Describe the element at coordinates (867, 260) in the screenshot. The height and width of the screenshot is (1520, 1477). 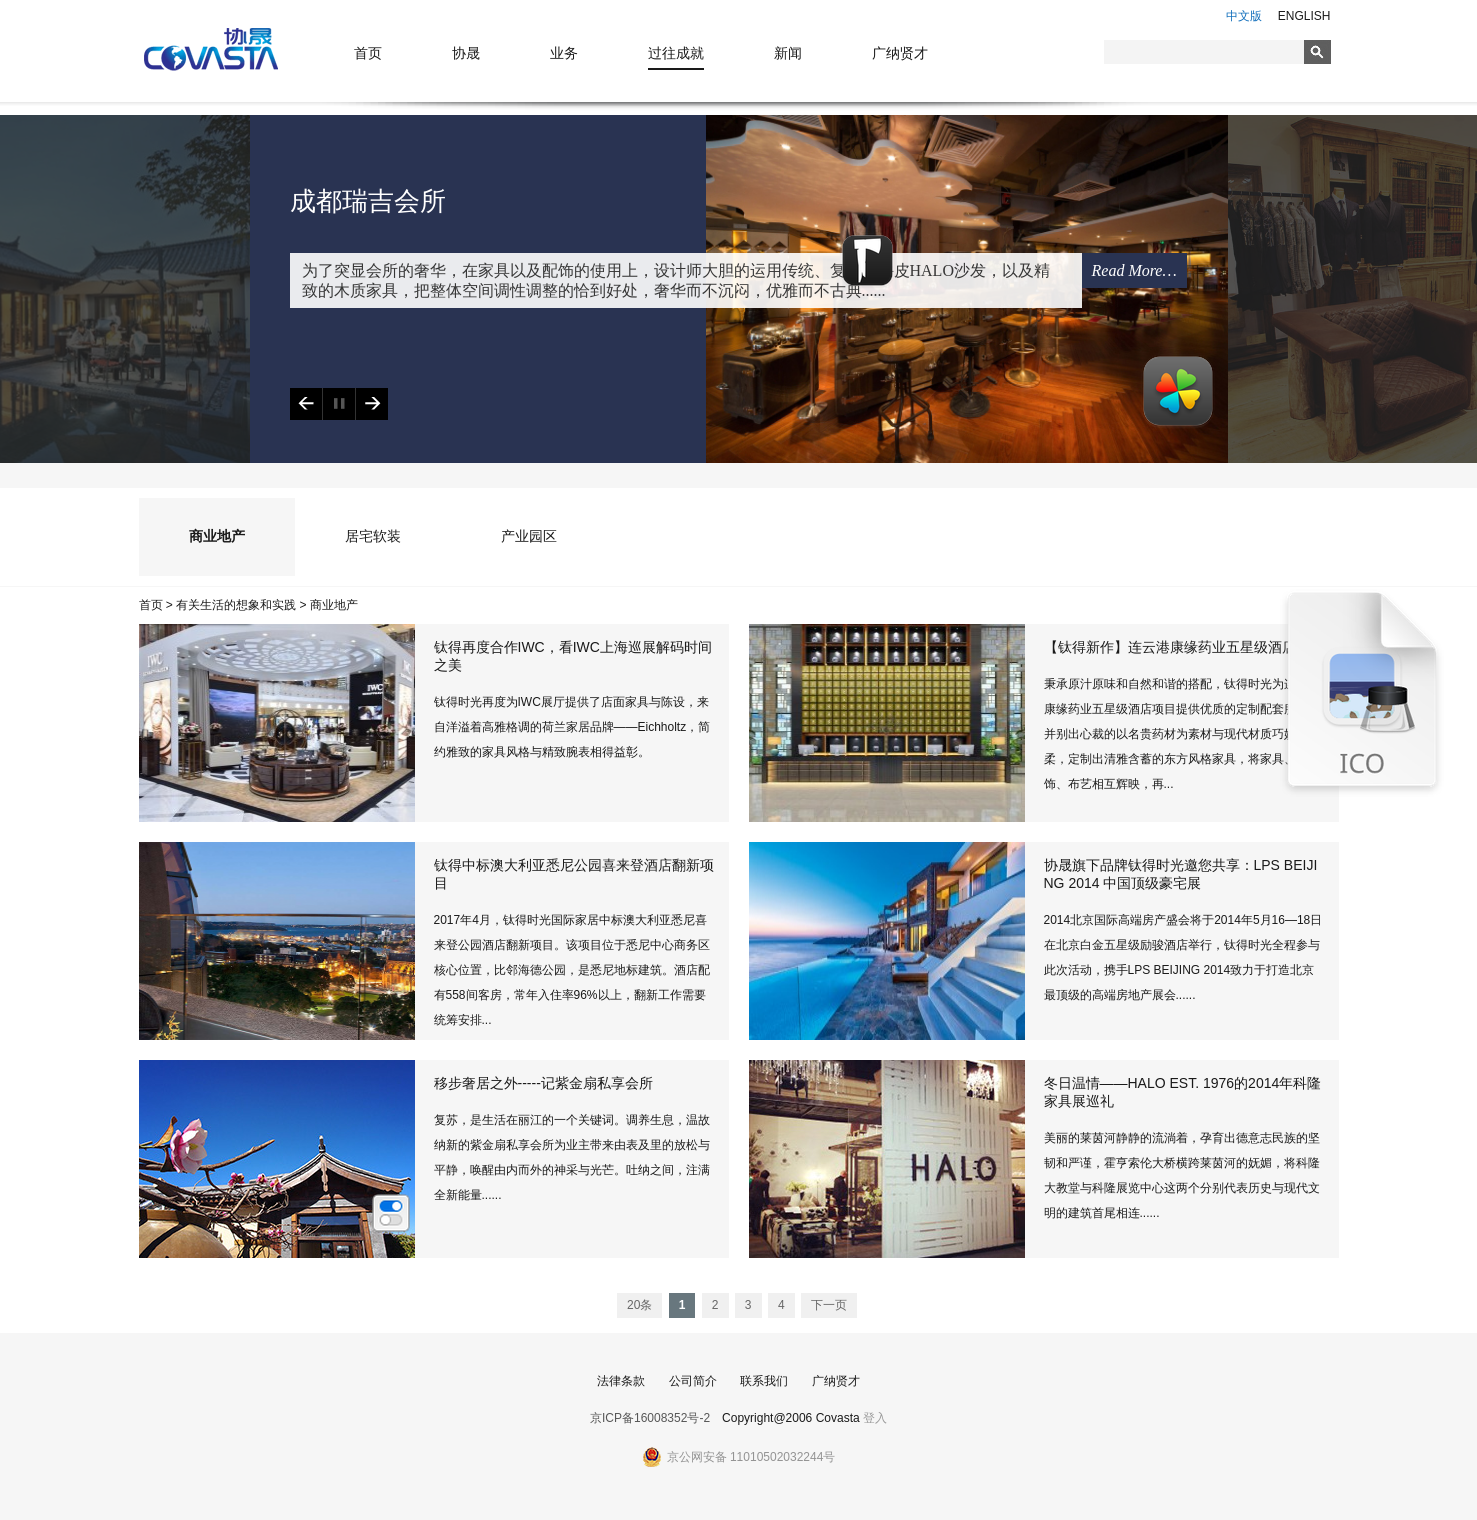
I see `launch The Long Dark game` at that location.